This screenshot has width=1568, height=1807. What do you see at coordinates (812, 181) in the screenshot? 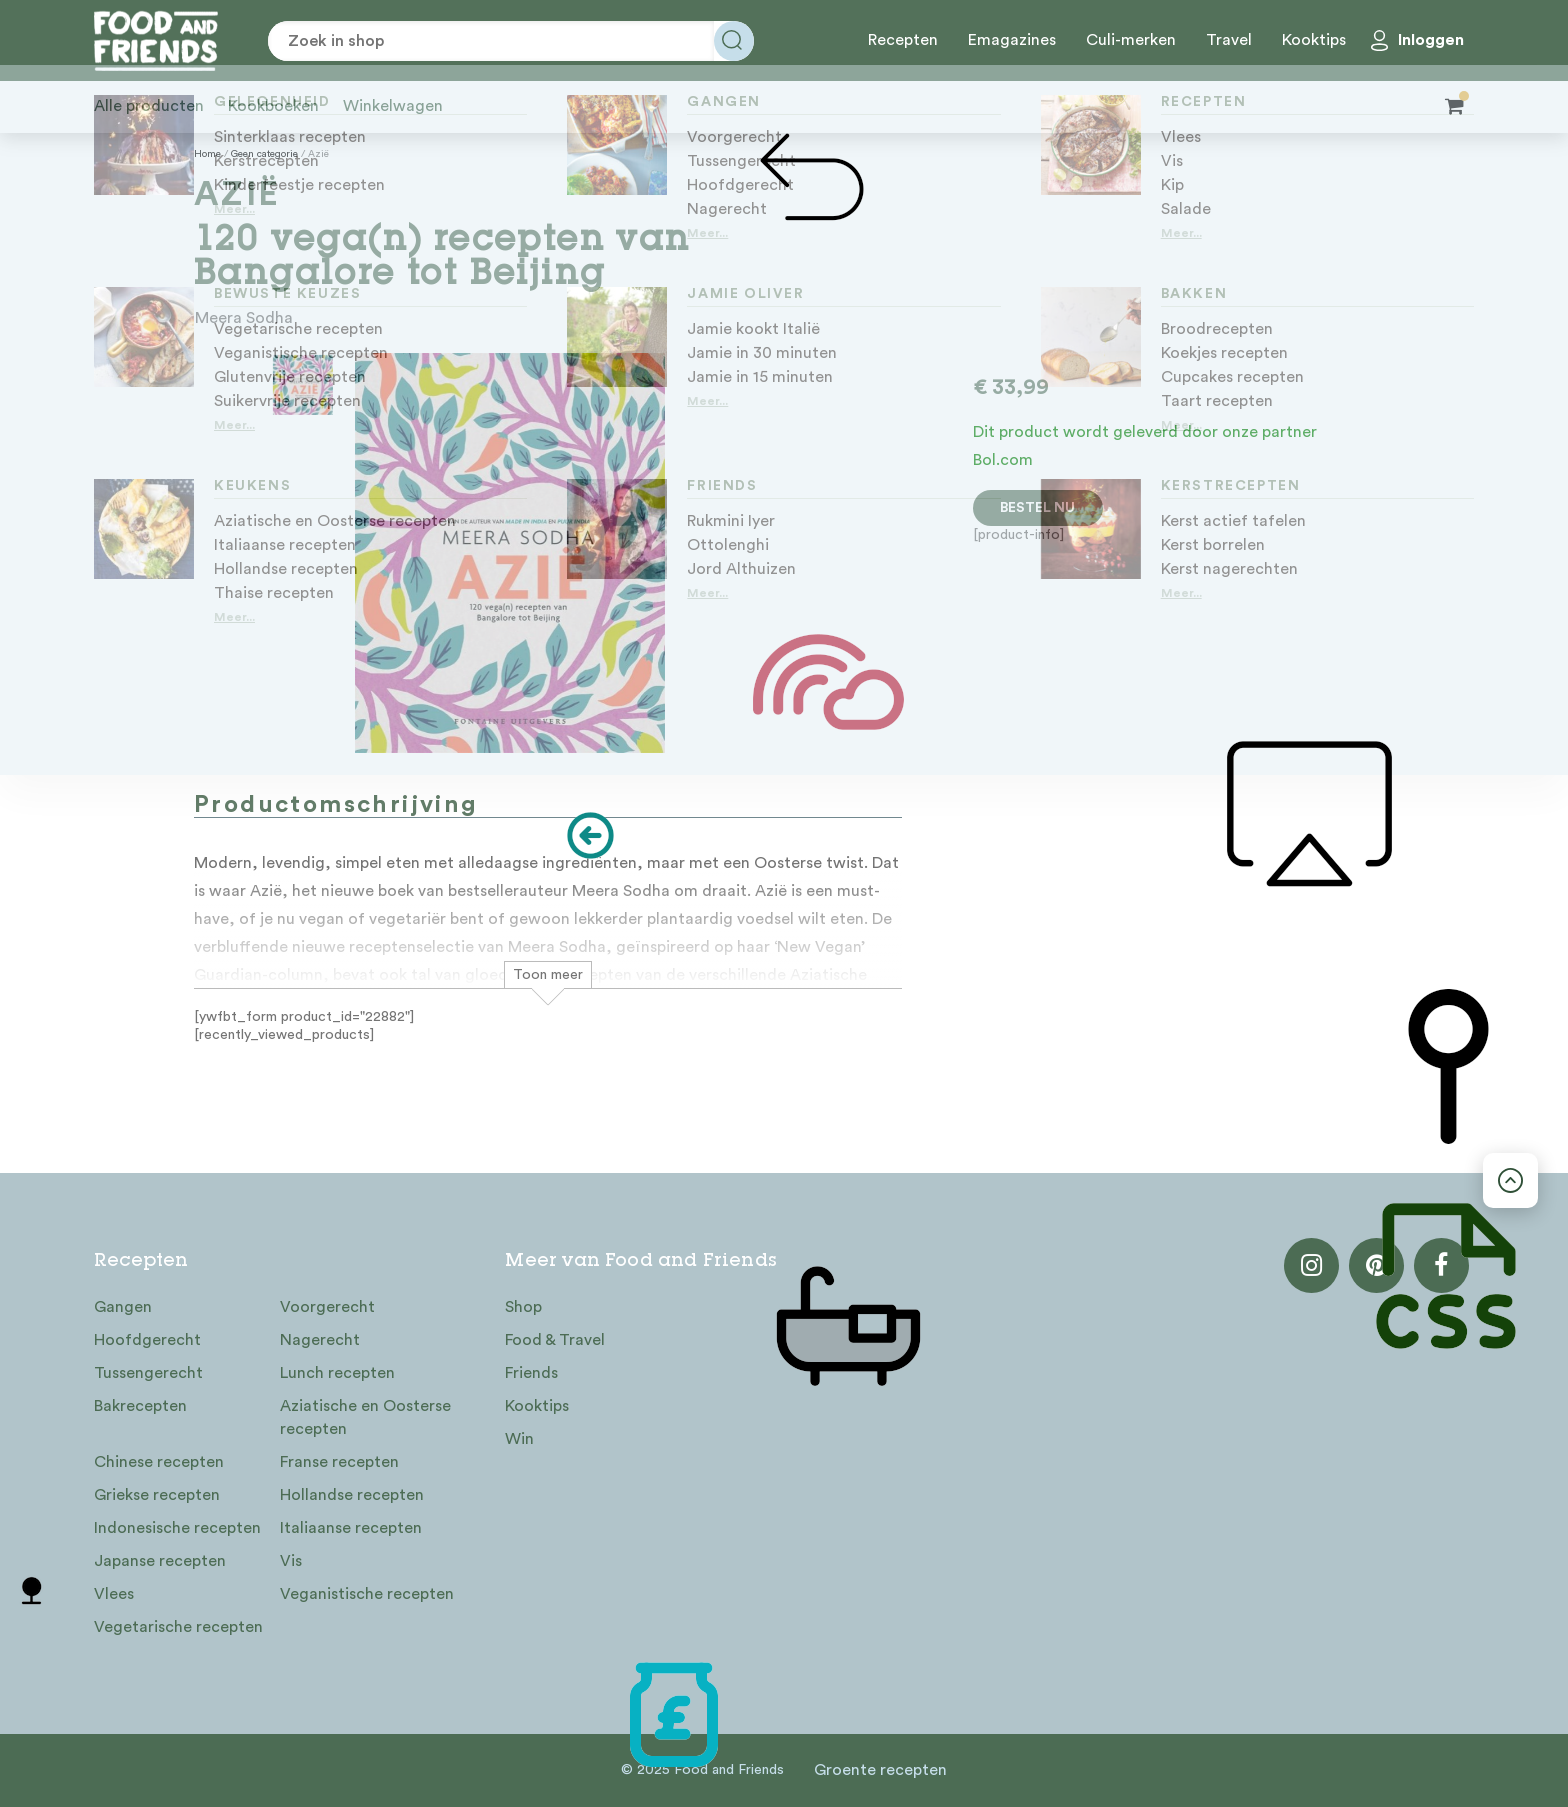
I see `undo previous action` at bounding box center [812, 181].